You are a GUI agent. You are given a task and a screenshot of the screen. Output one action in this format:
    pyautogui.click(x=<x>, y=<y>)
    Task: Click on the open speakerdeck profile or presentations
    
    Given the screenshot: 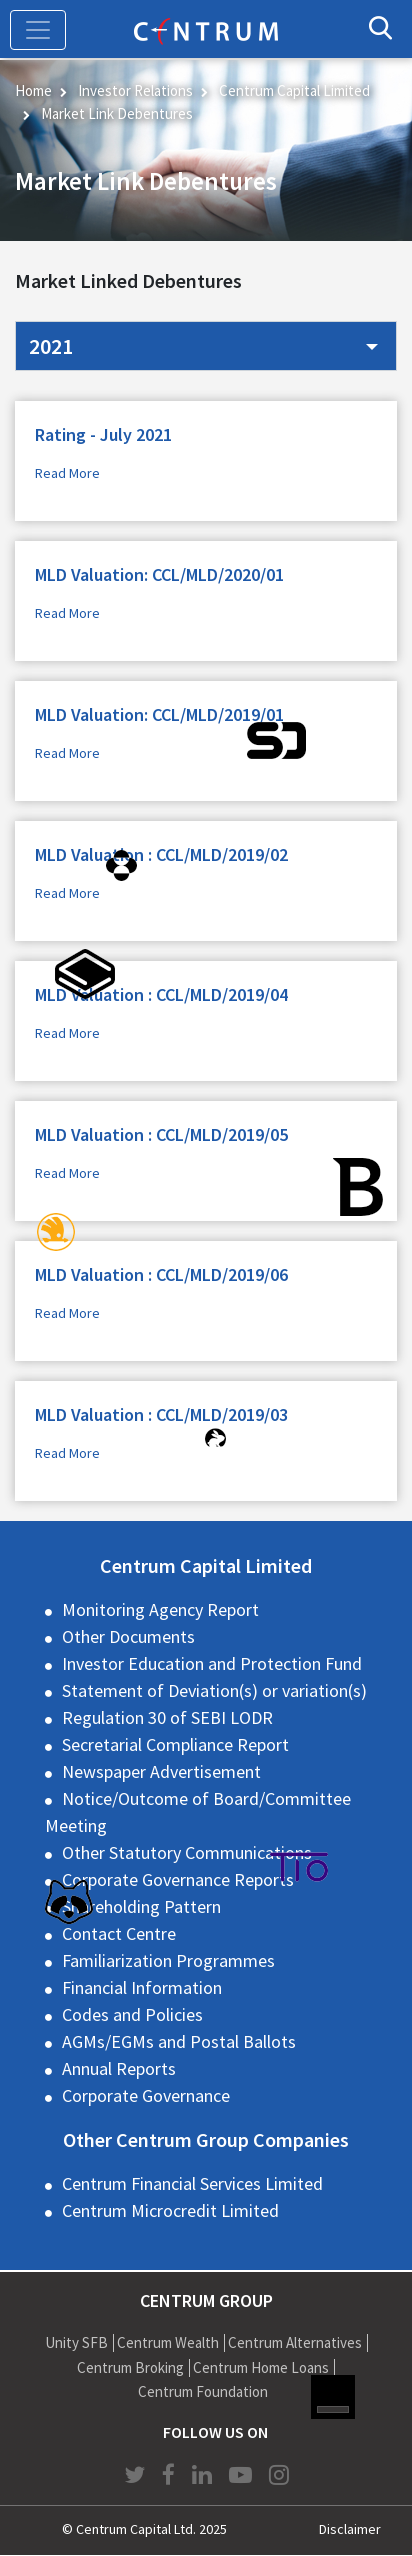 What is the action you would take?
    pyautogui.click(x=276, y=740)
    